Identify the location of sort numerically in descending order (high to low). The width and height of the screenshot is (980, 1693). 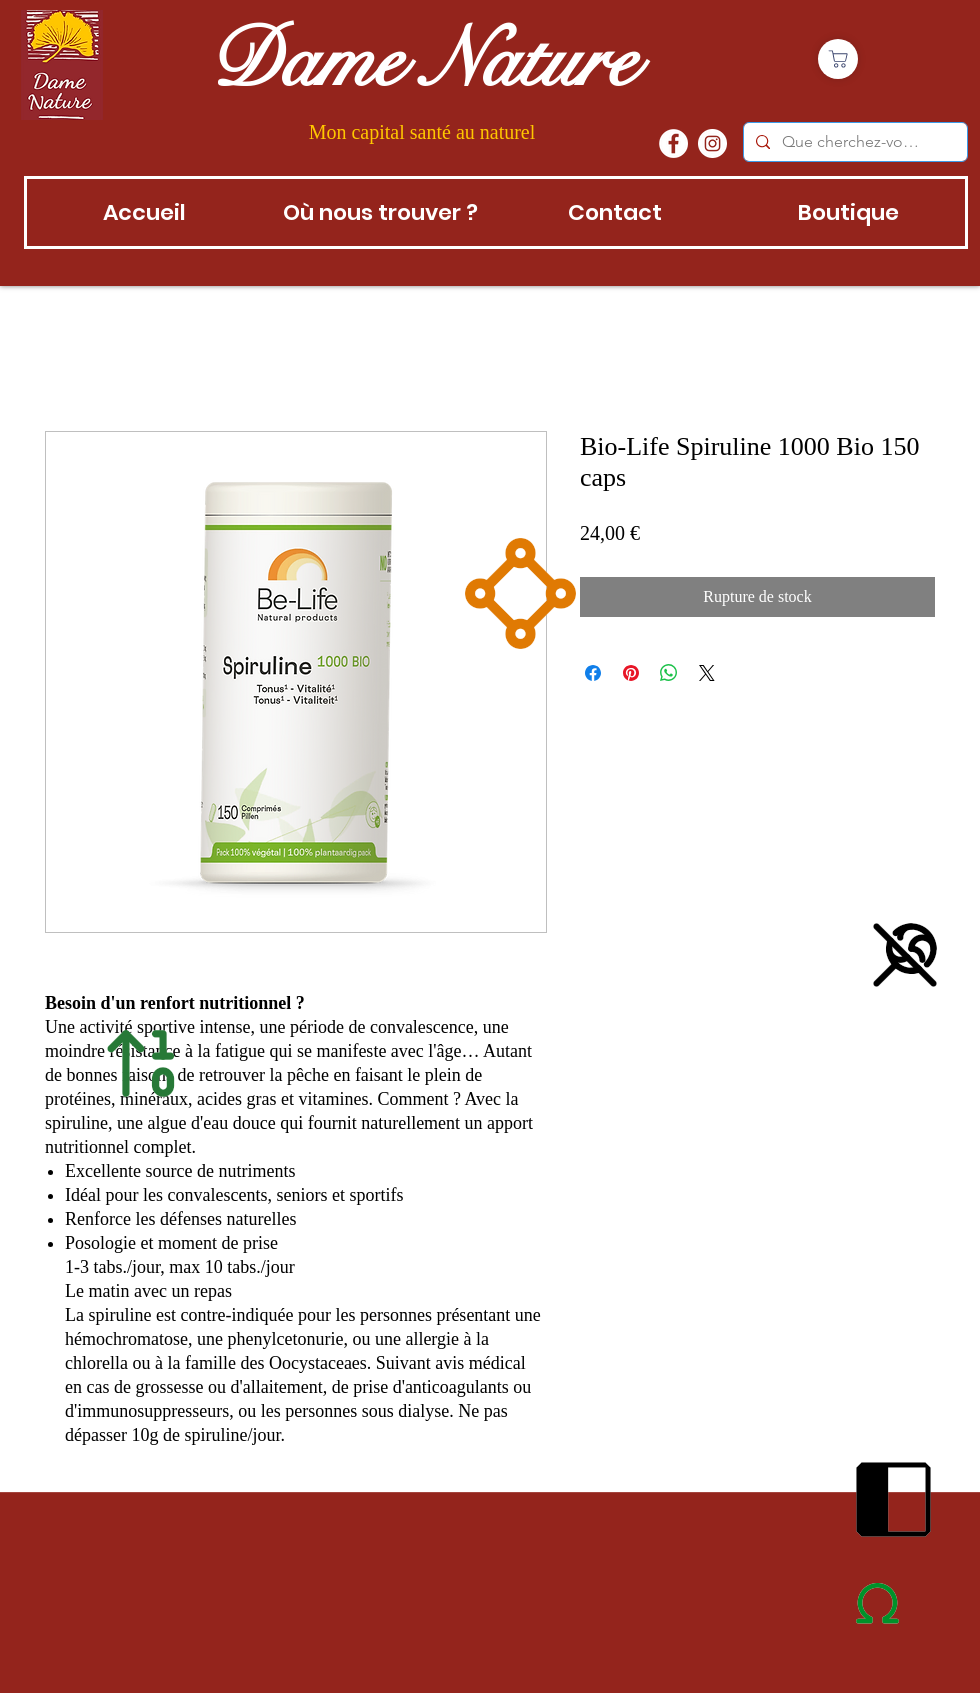
(144, 1063).